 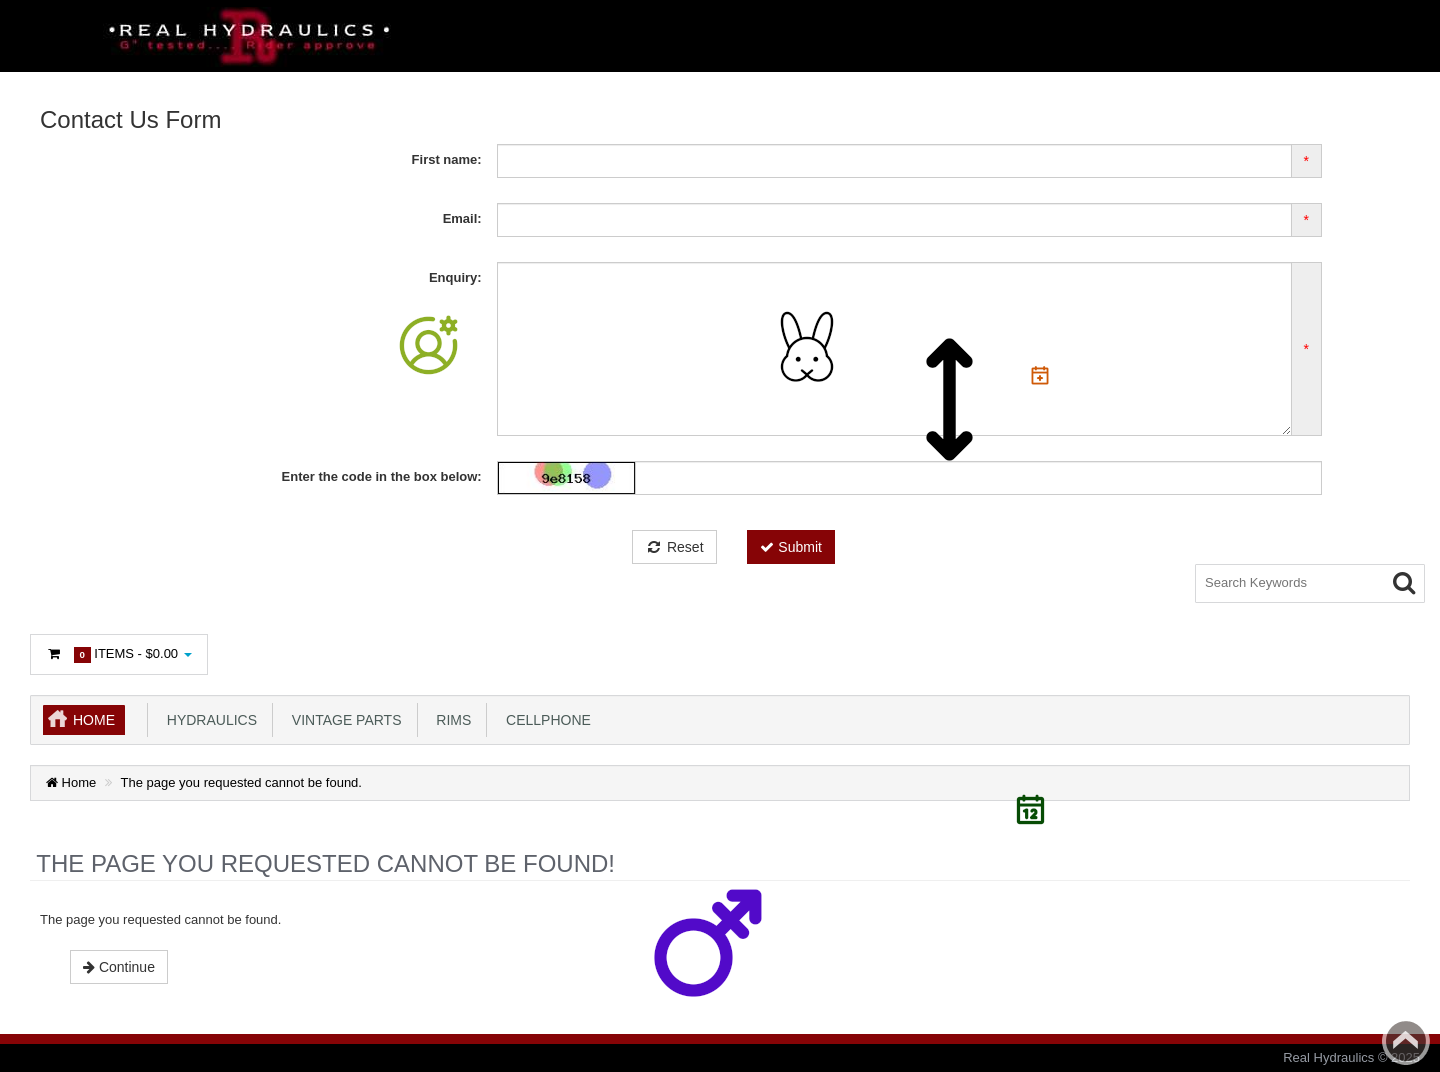 What do you see at coordinates (949, 399) in the screenshot?
I see `adjust height or vertical size` at bounding box center [949, 399].